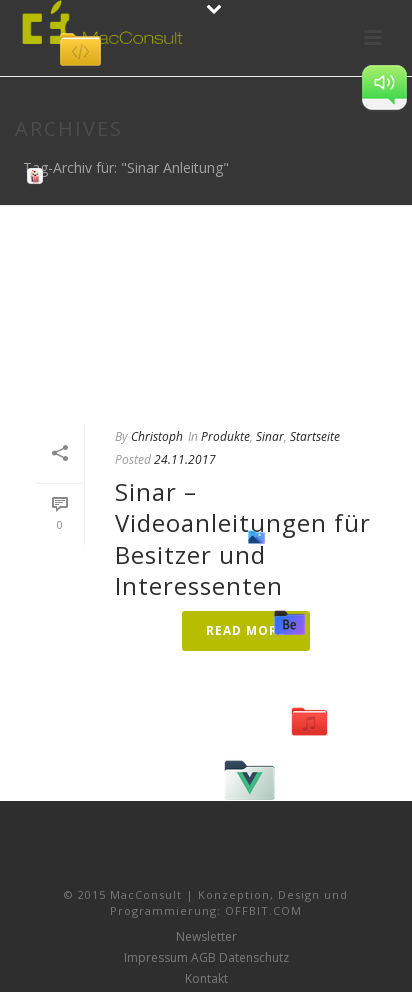 This screenshot has height=992, width=412. I want to click on open your Behance projects folder, so click(289, 623).